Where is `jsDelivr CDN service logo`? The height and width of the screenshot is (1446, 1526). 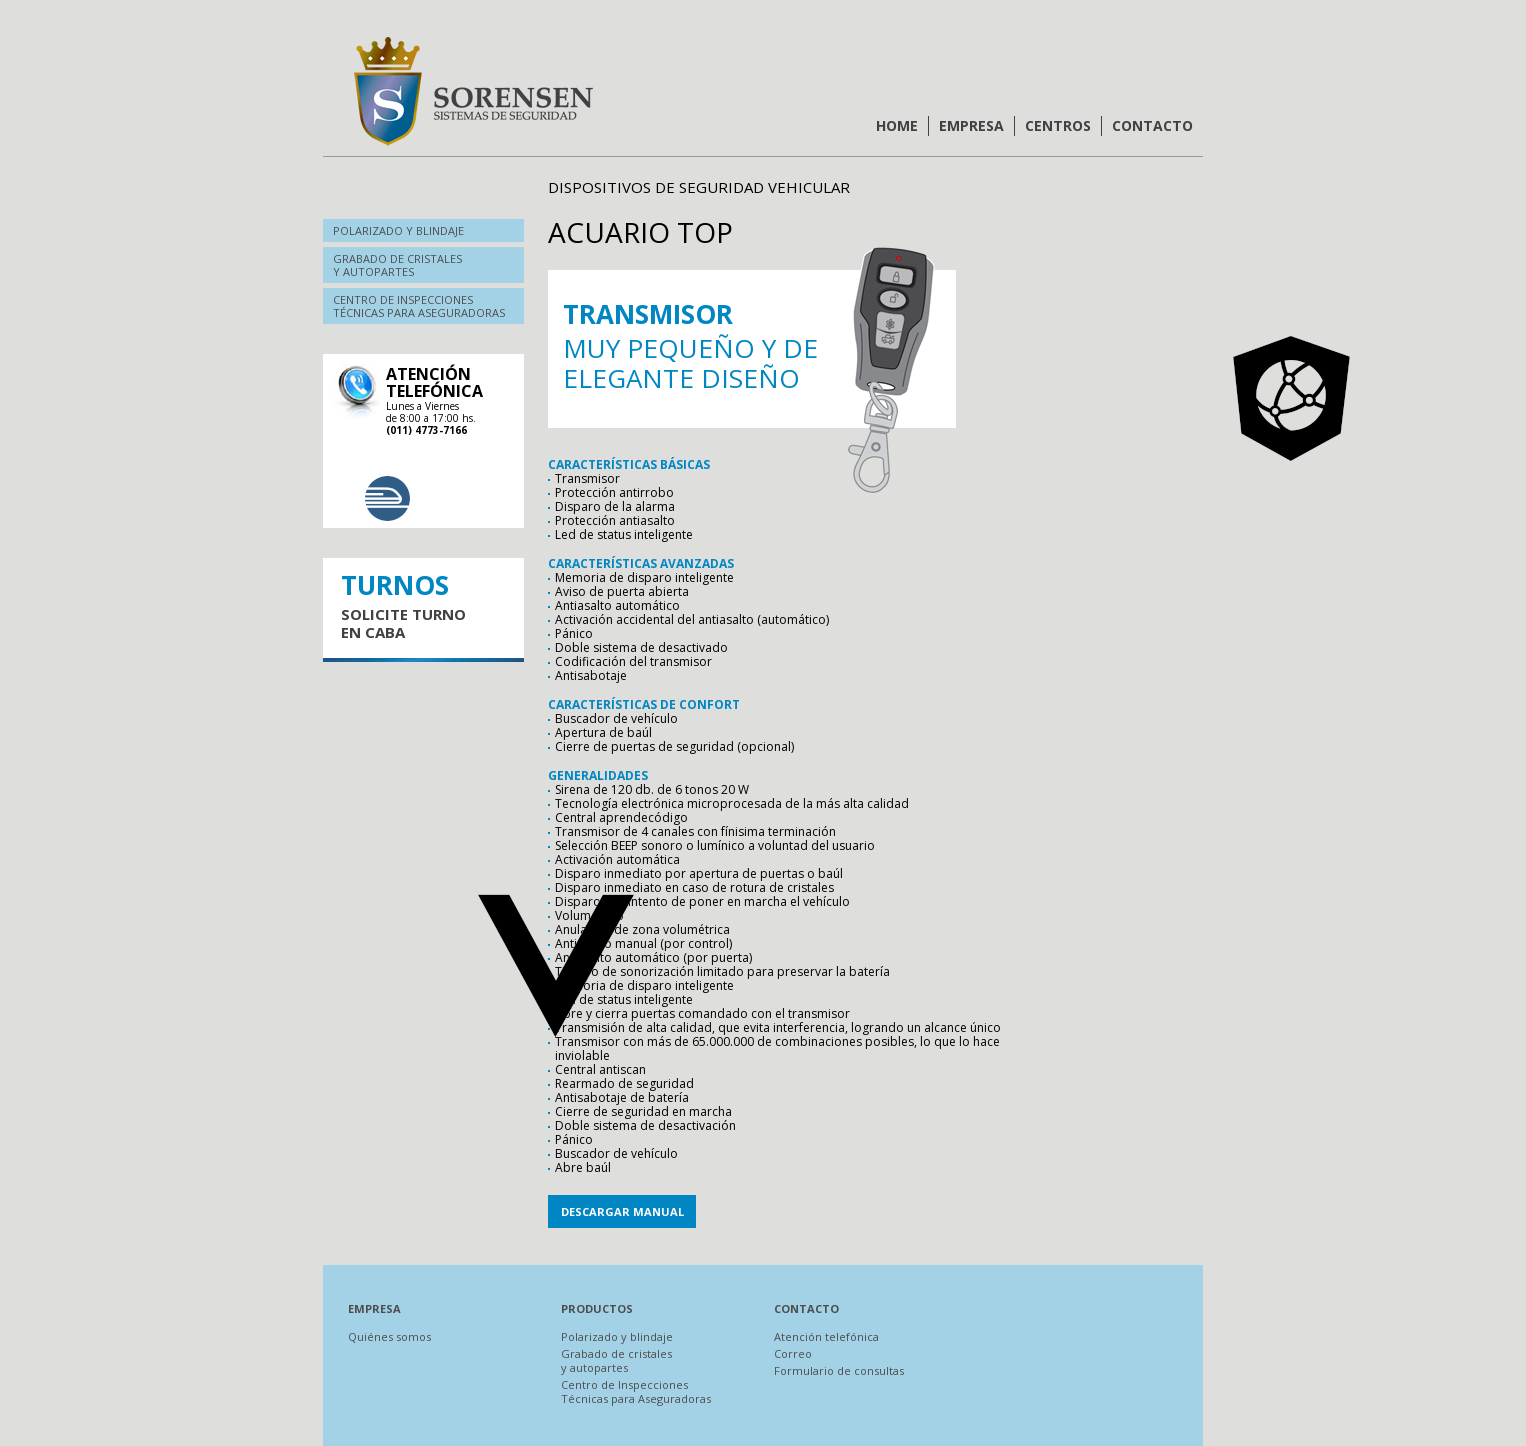
jsDelivr CDN service logo is located at coordinates (1291, 398).